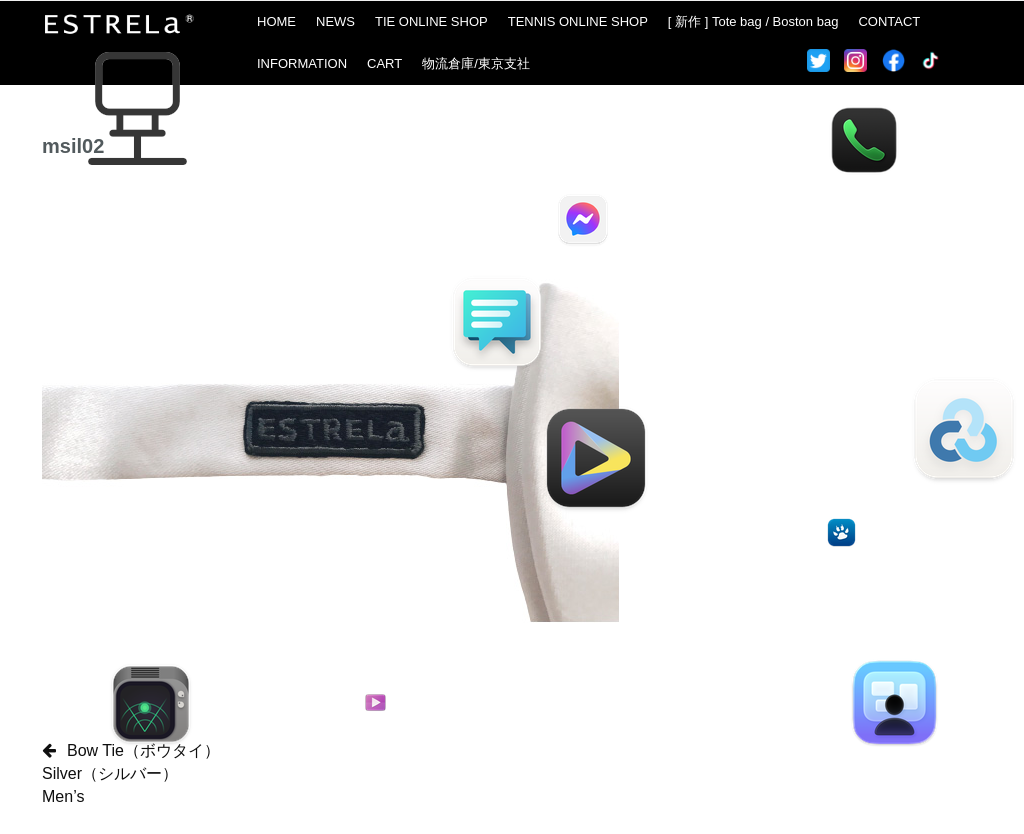 The height and width of the screenshot is (834, 1024). I want to click on open the screen sharing app, so click(894, 702).